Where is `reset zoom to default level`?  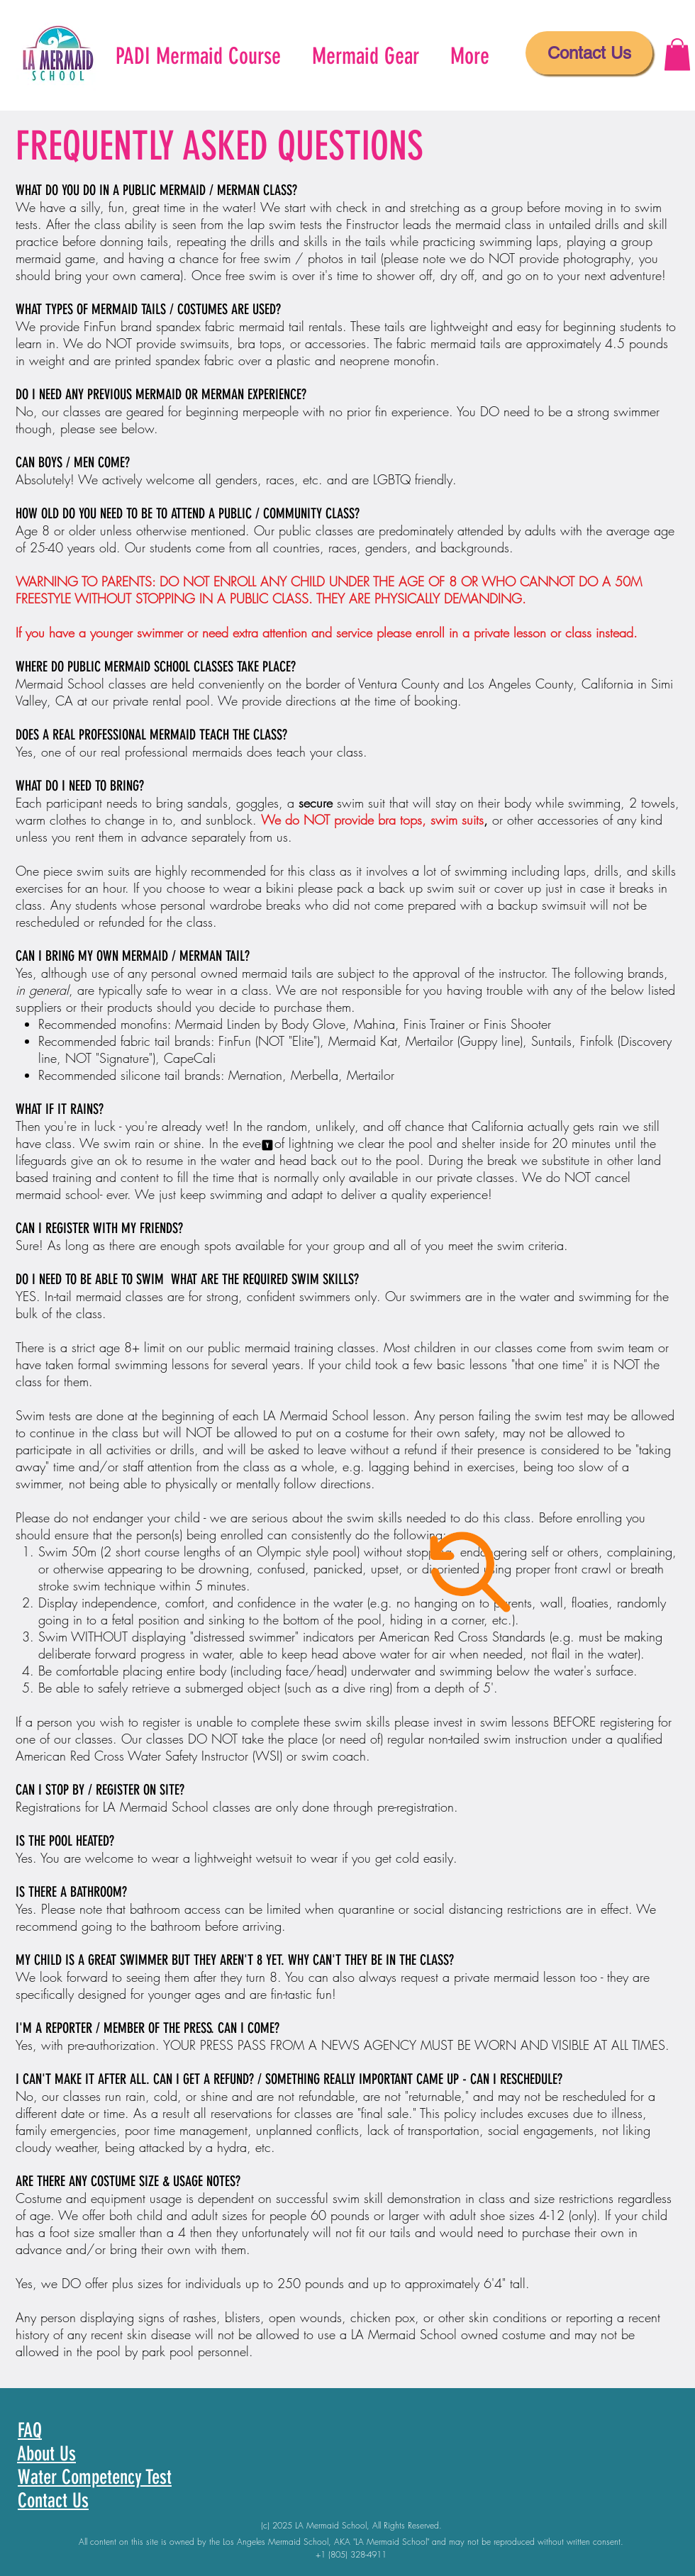 reset zoom to default level is located at coordinates (470, 1572).